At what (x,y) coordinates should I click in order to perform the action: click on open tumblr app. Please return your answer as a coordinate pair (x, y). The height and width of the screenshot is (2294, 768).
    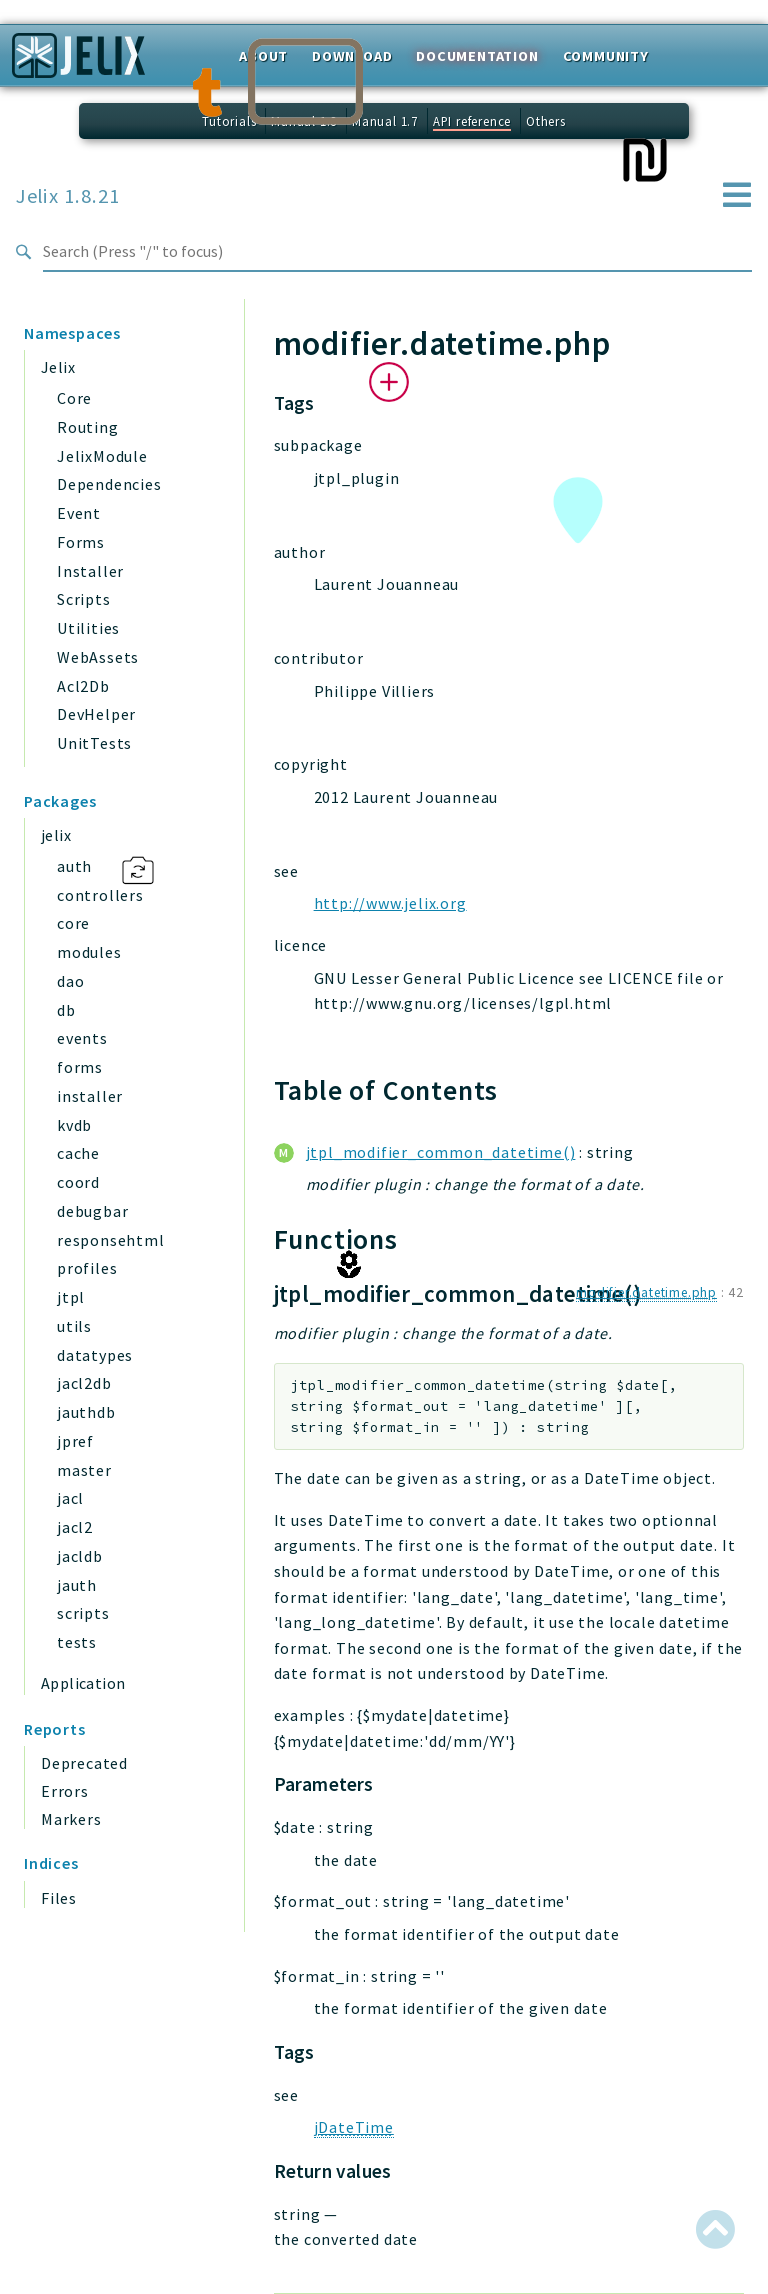
    Looking at the image, I should click on (207, 92).